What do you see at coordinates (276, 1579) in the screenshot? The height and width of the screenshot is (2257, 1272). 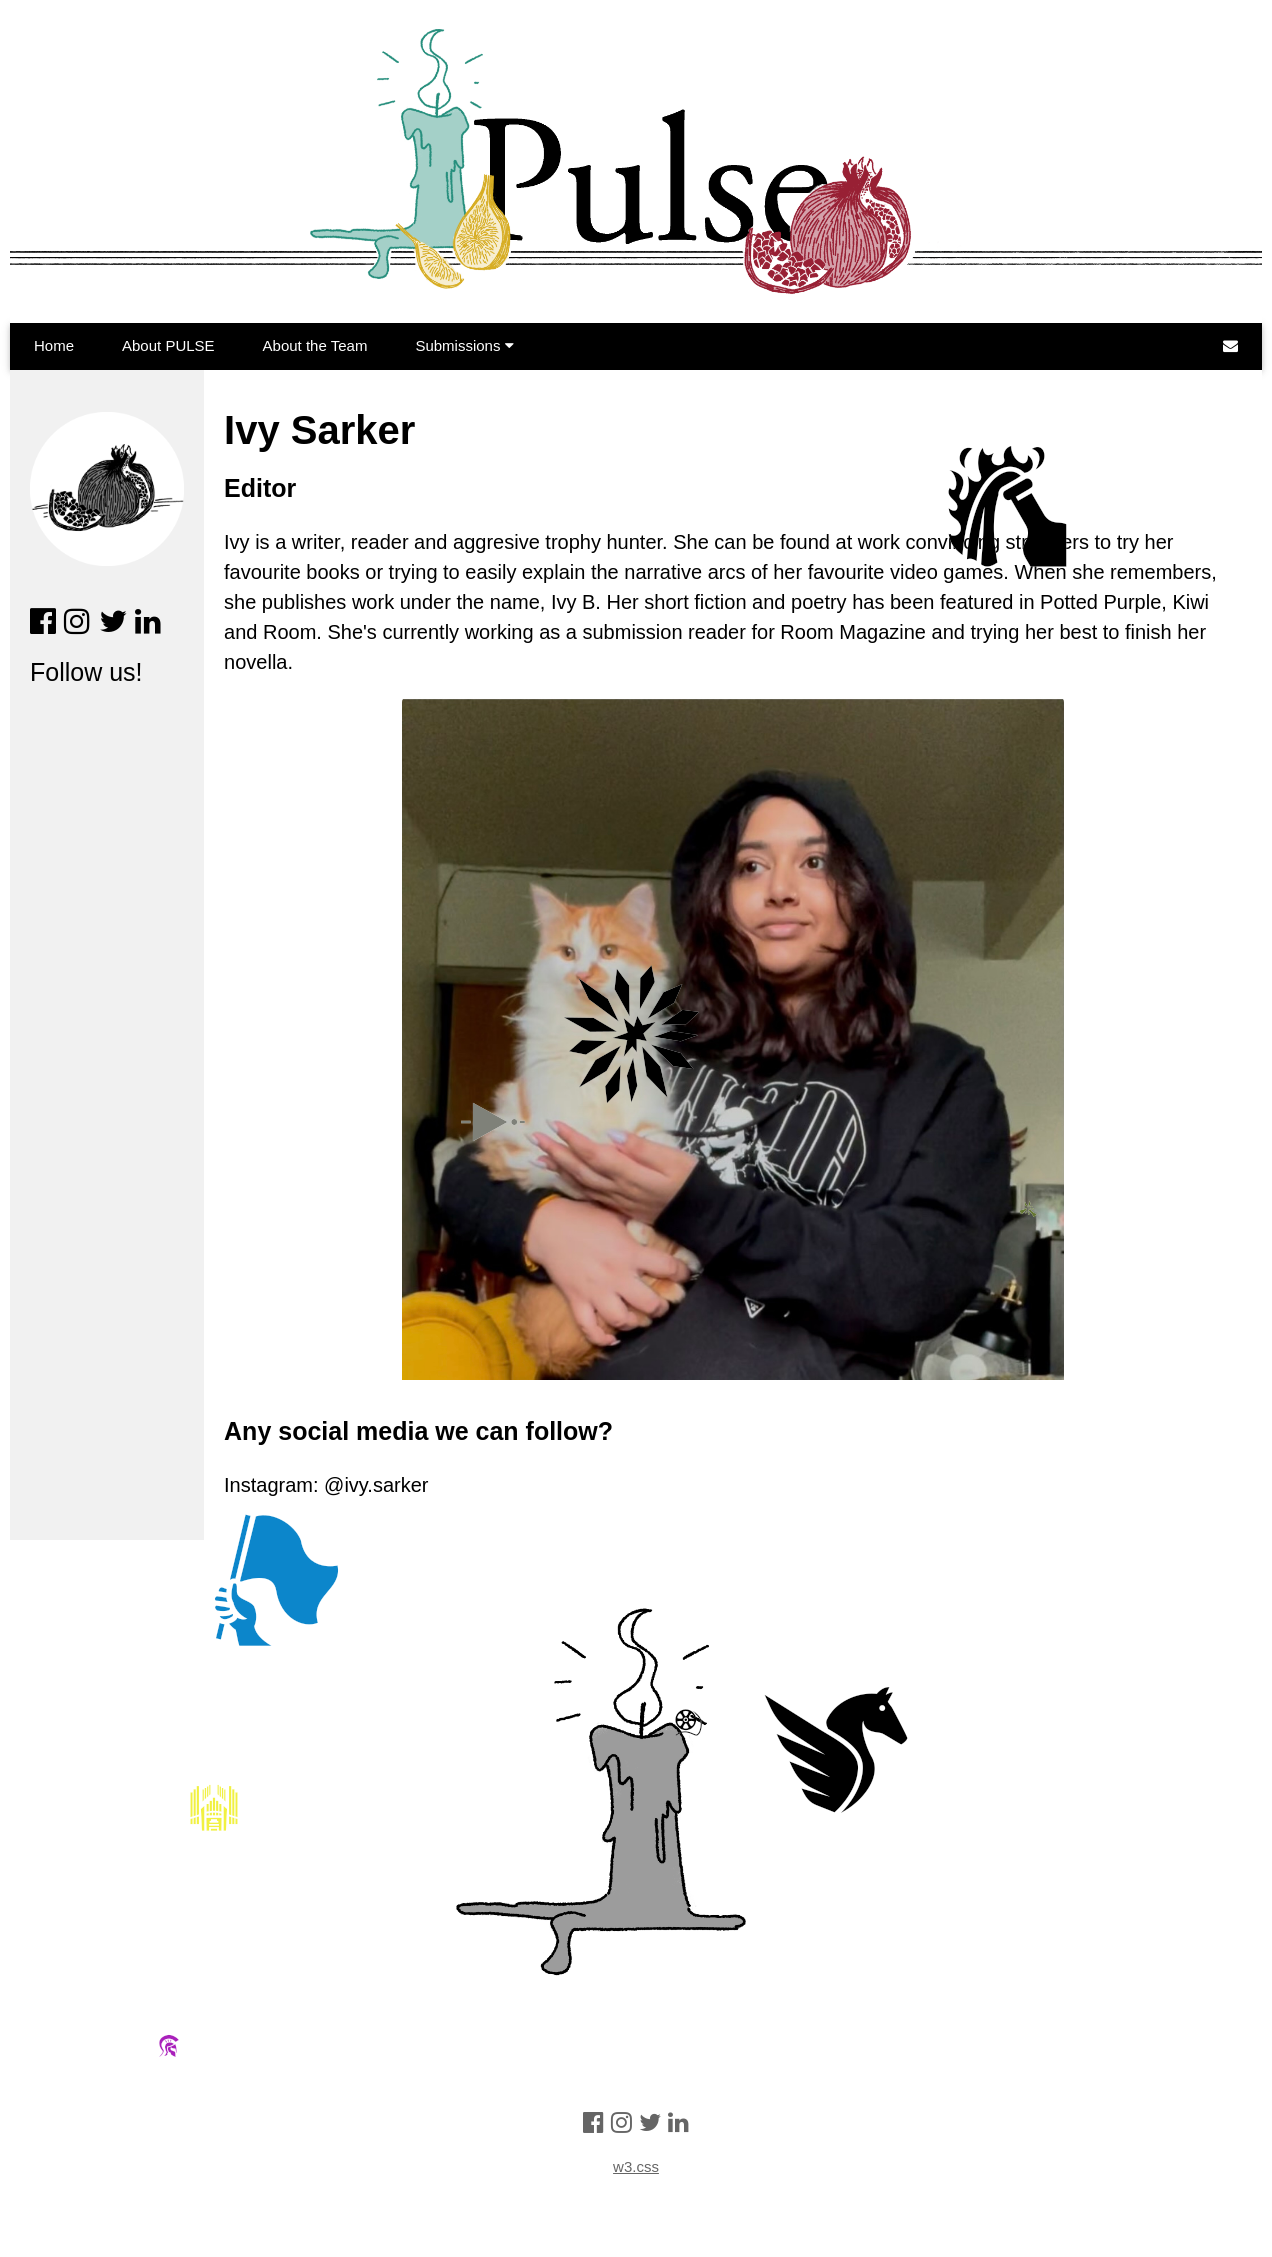 I see `declare a truce or ceasefire in game` at bounding box center [276, 1579].